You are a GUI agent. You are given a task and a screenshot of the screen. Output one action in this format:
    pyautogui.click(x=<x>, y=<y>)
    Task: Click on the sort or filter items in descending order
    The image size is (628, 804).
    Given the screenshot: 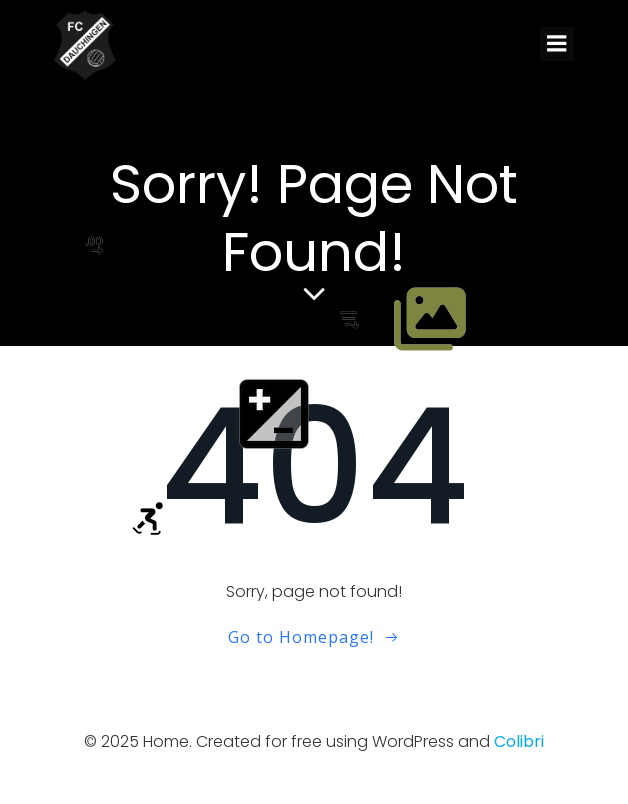 What is the action you would take?
    pyautogui.click(x=348, y=318)
    